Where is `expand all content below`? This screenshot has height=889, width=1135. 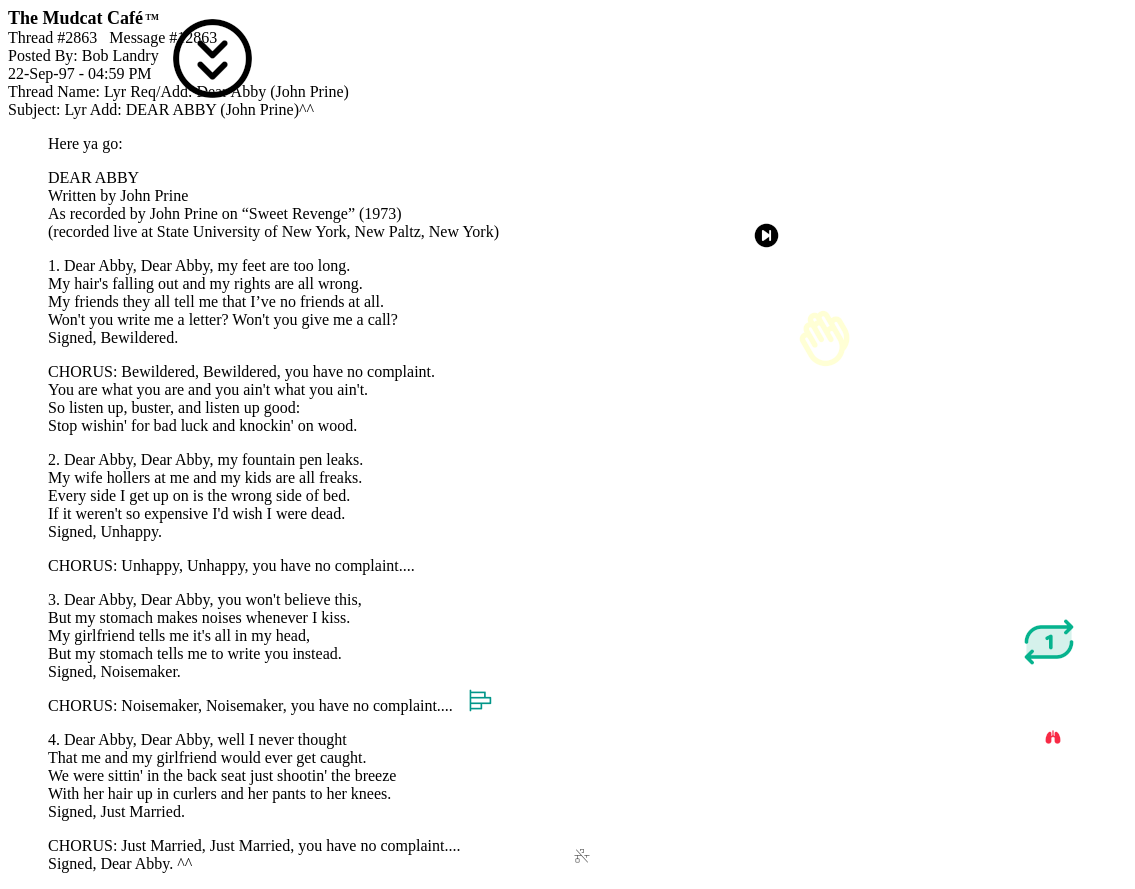 expand all content below is located at coordinates (212, 58).